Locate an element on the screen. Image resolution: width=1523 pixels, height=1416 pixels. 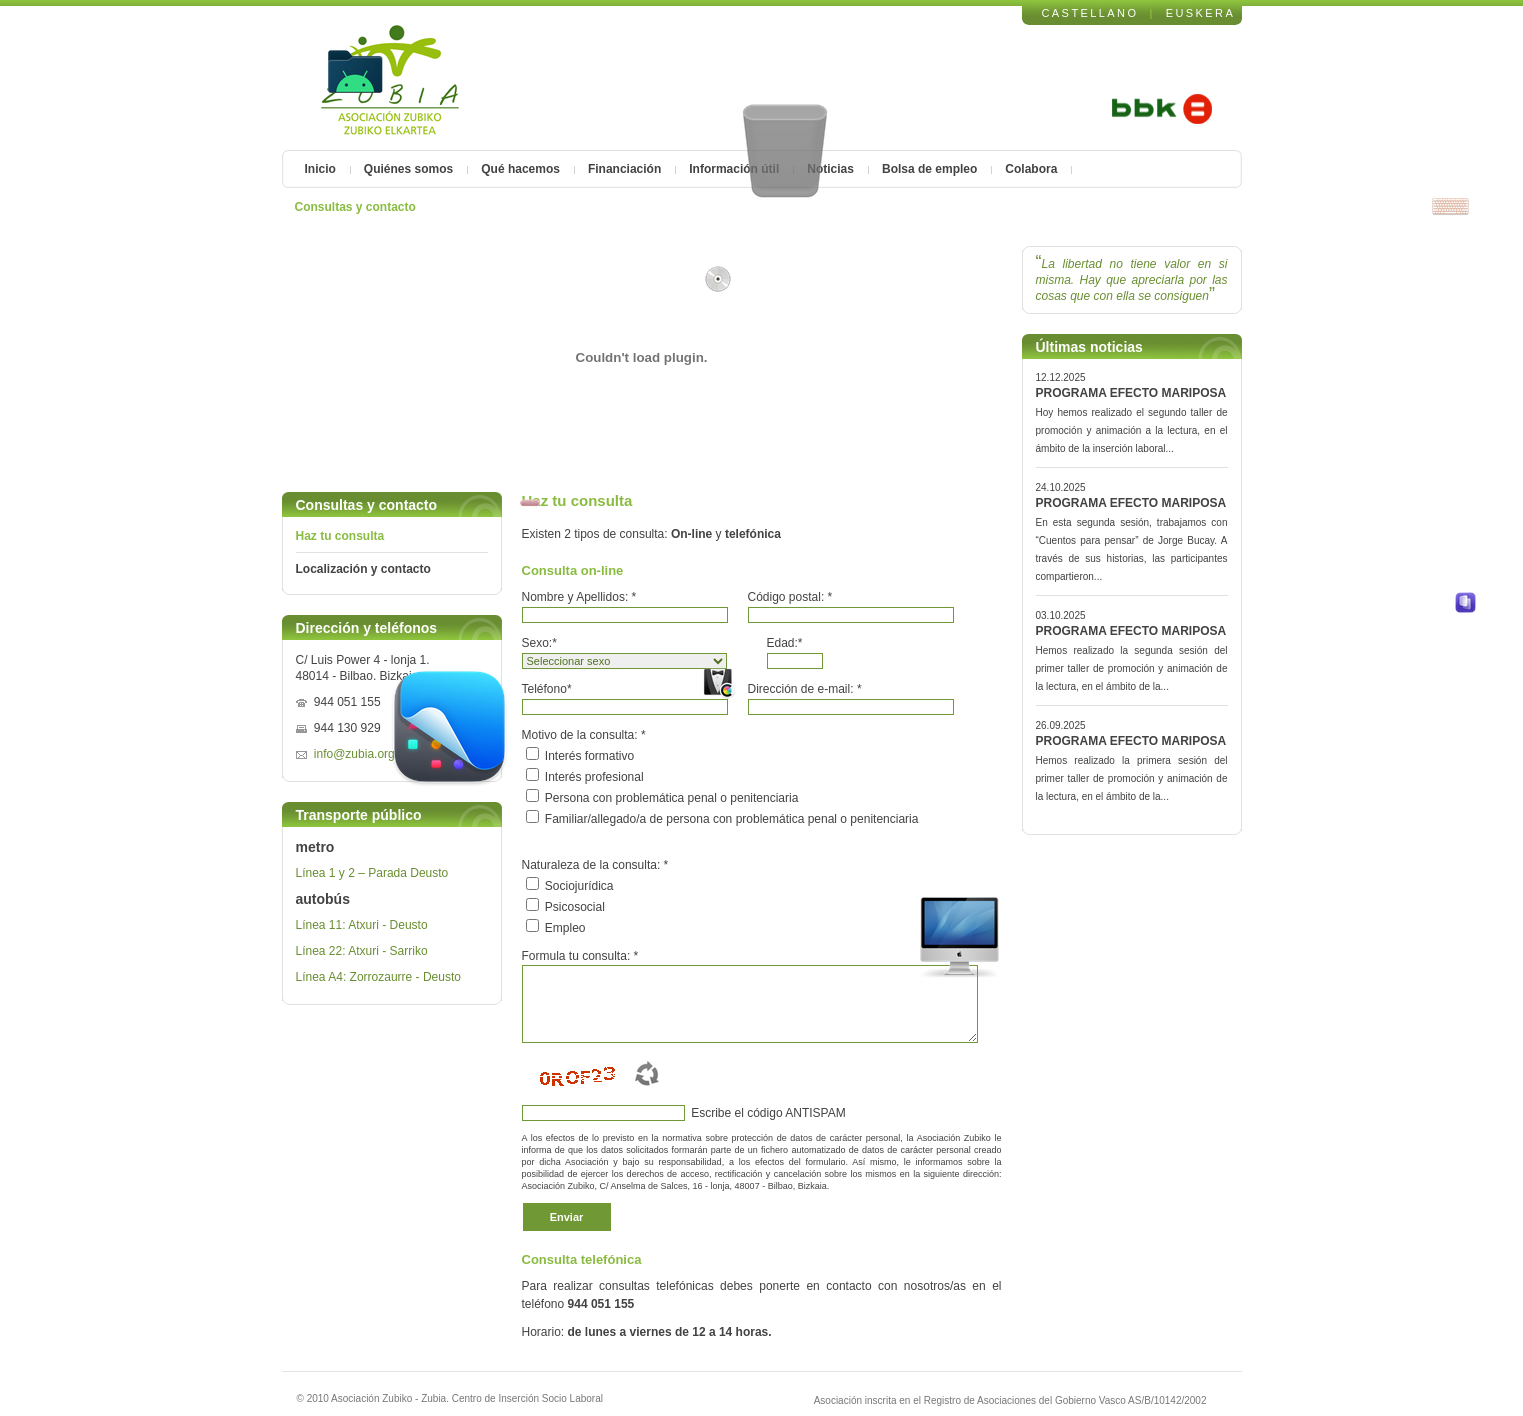
represents an iMac desktop computer is located at coordinates (959, 920).